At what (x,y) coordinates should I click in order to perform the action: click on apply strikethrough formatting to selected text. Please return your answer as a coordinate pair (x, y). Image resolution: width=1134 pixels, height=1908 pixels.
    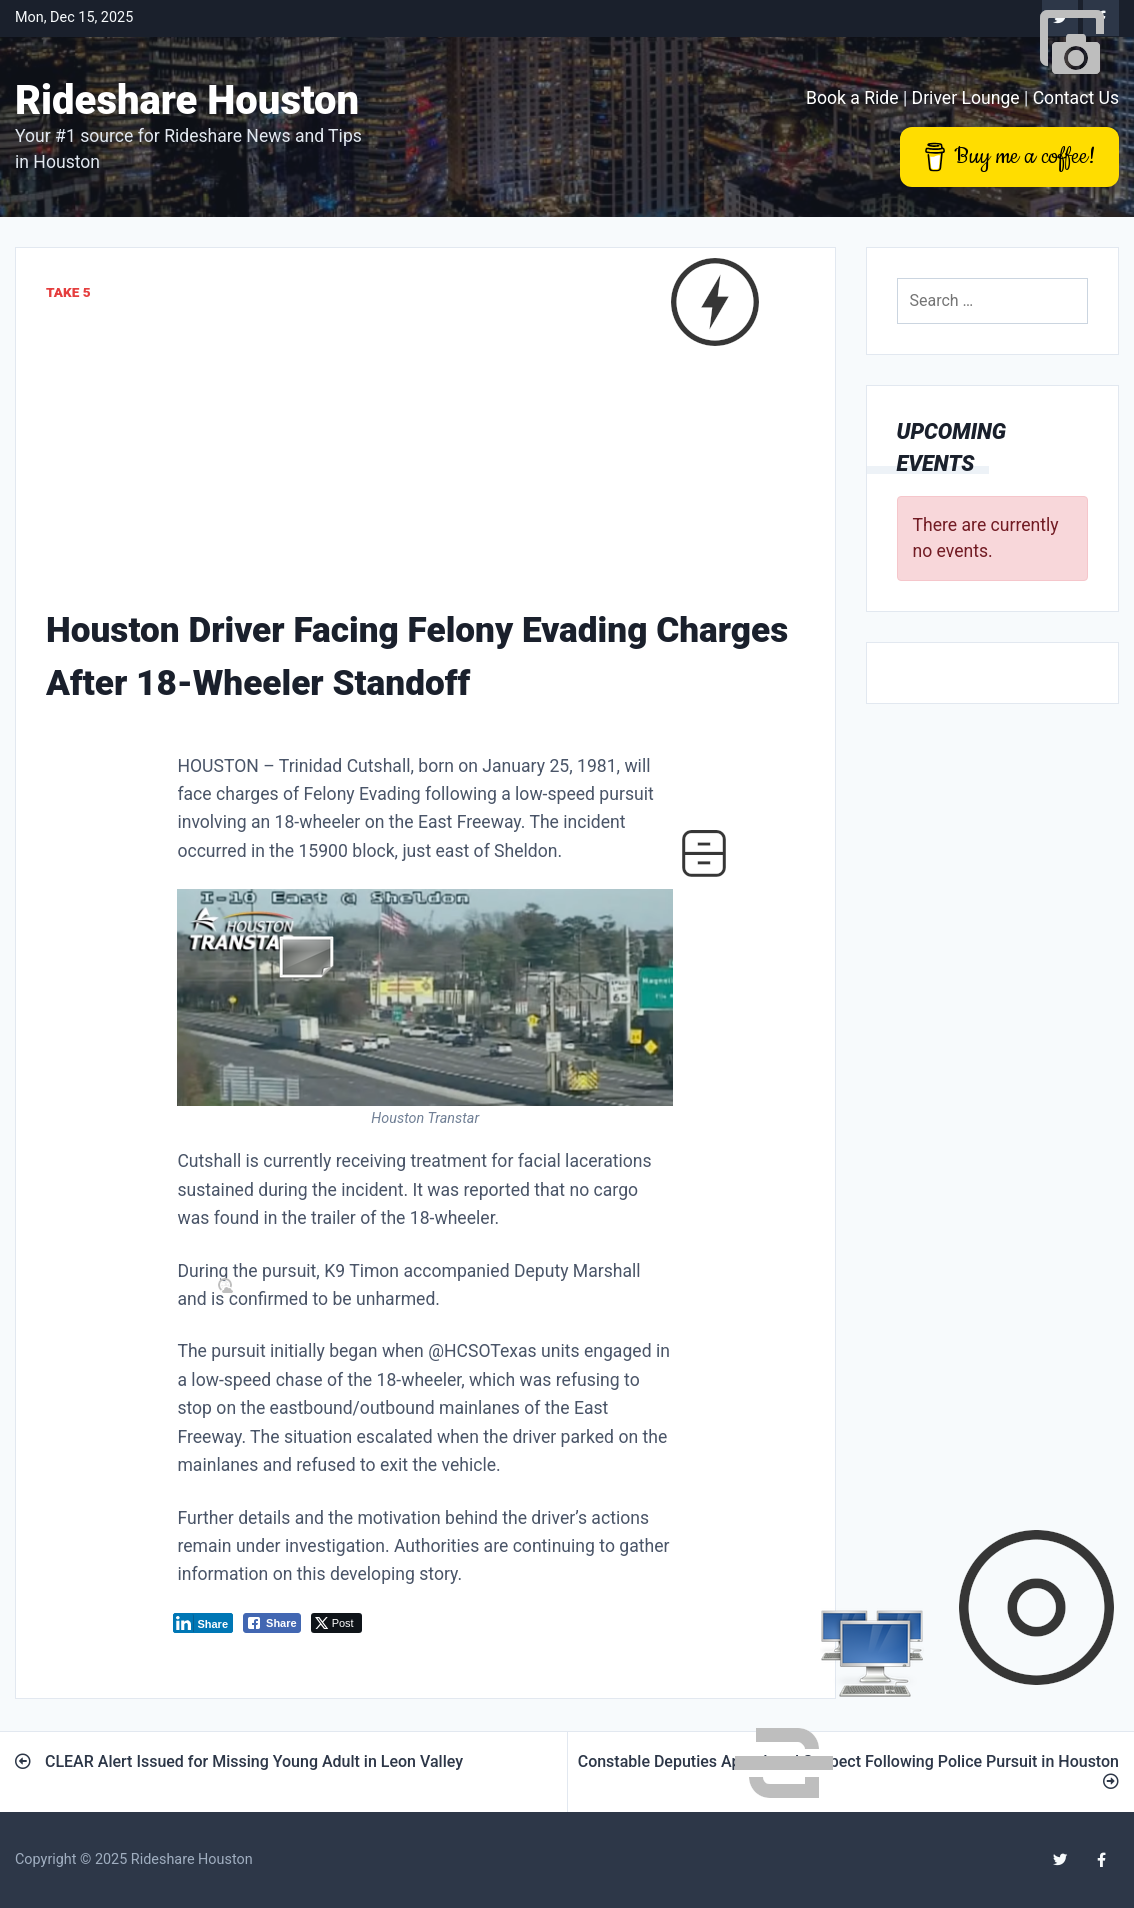
    Looking at the image, I should click on (784, 1763).